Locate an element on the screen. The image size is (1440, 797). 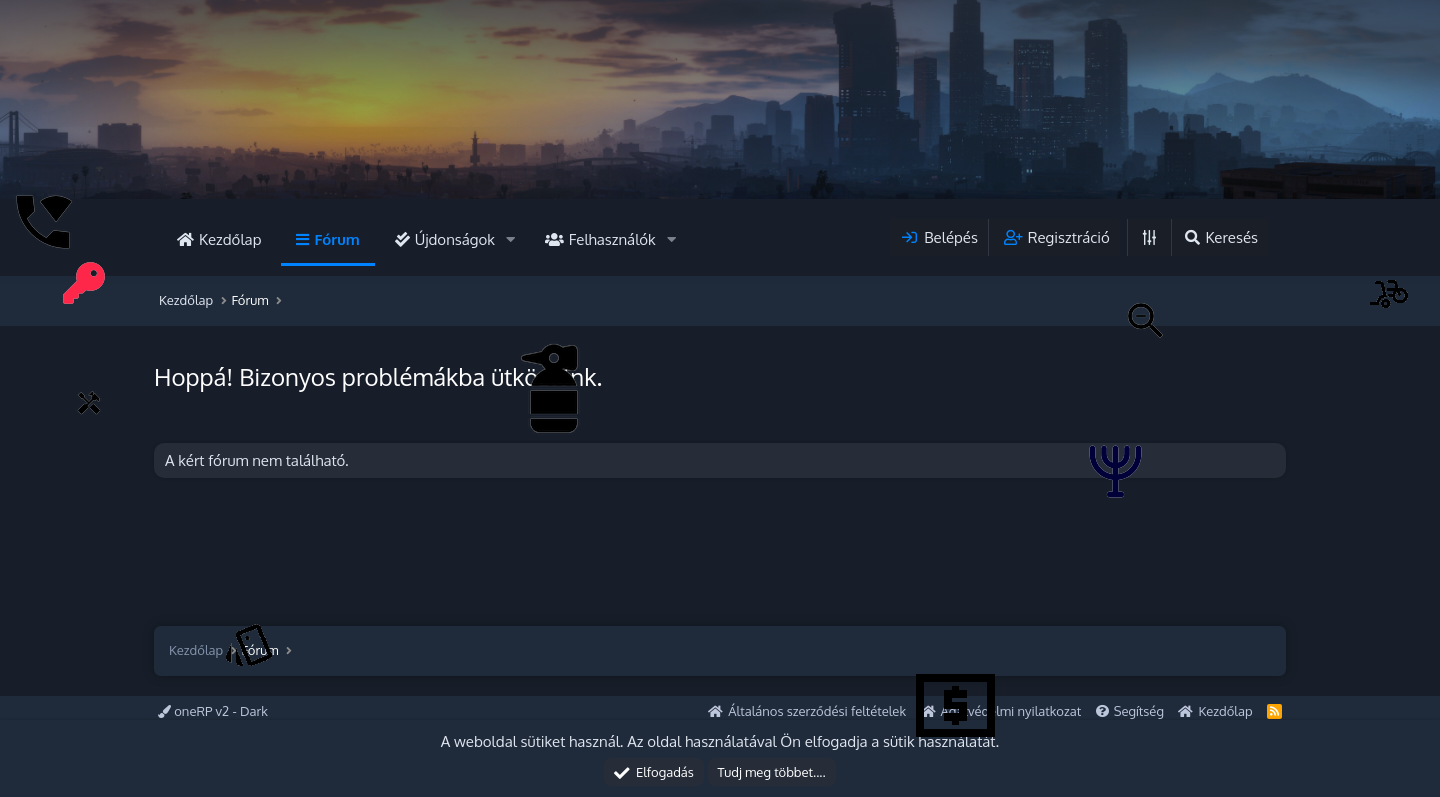
access style or theme settings is located at coordinates (249, 644).